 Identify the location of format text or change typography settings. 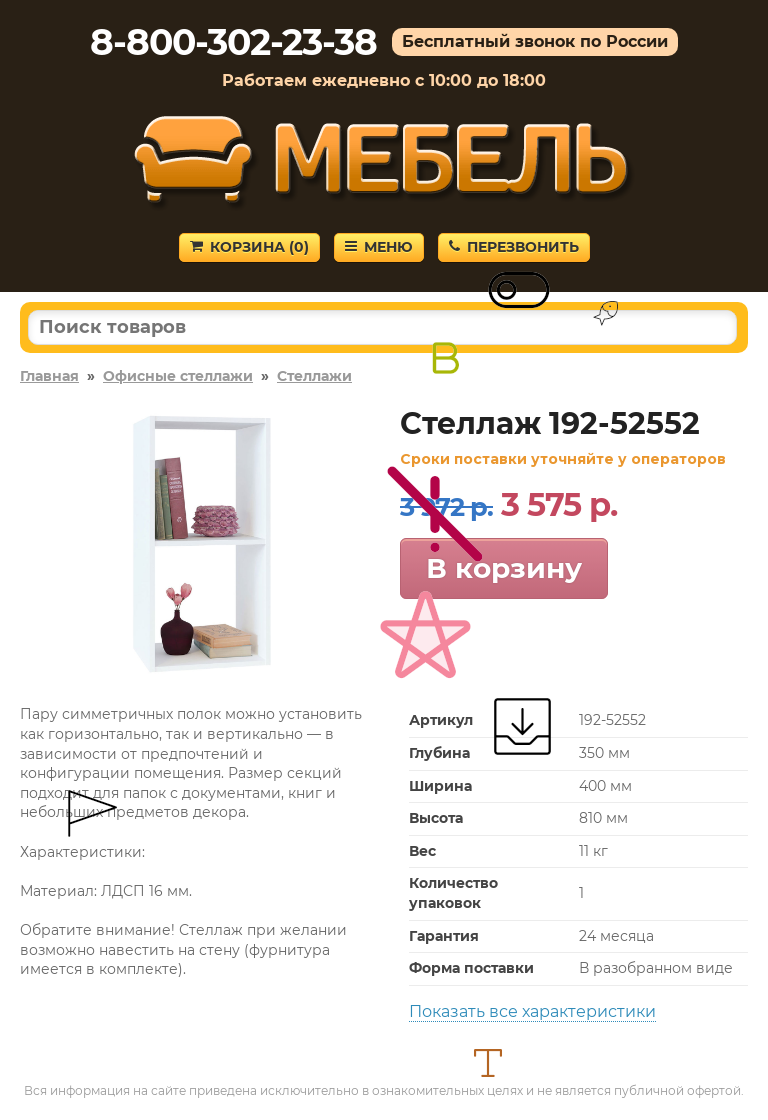
(488, 1063).